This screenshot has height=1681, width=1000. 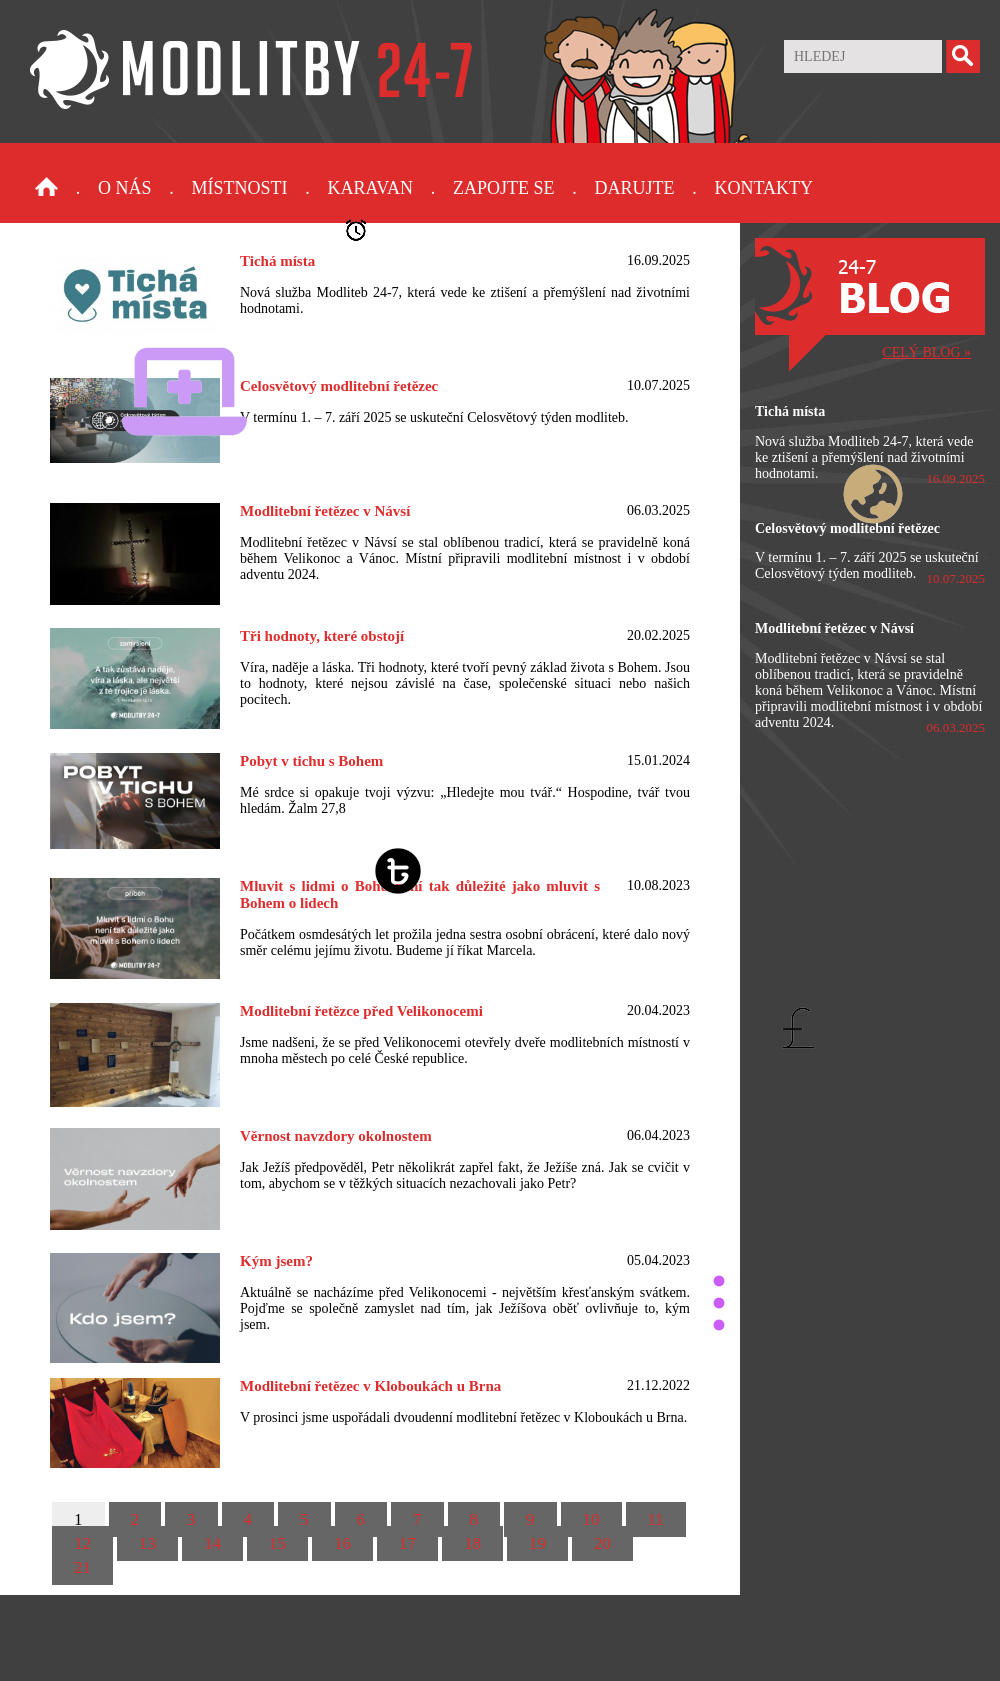 What do you see at coordinates (398, 871) in the screenshot?
I see `indicates bangladeshi taka currency` at bounding box center [398, 871].